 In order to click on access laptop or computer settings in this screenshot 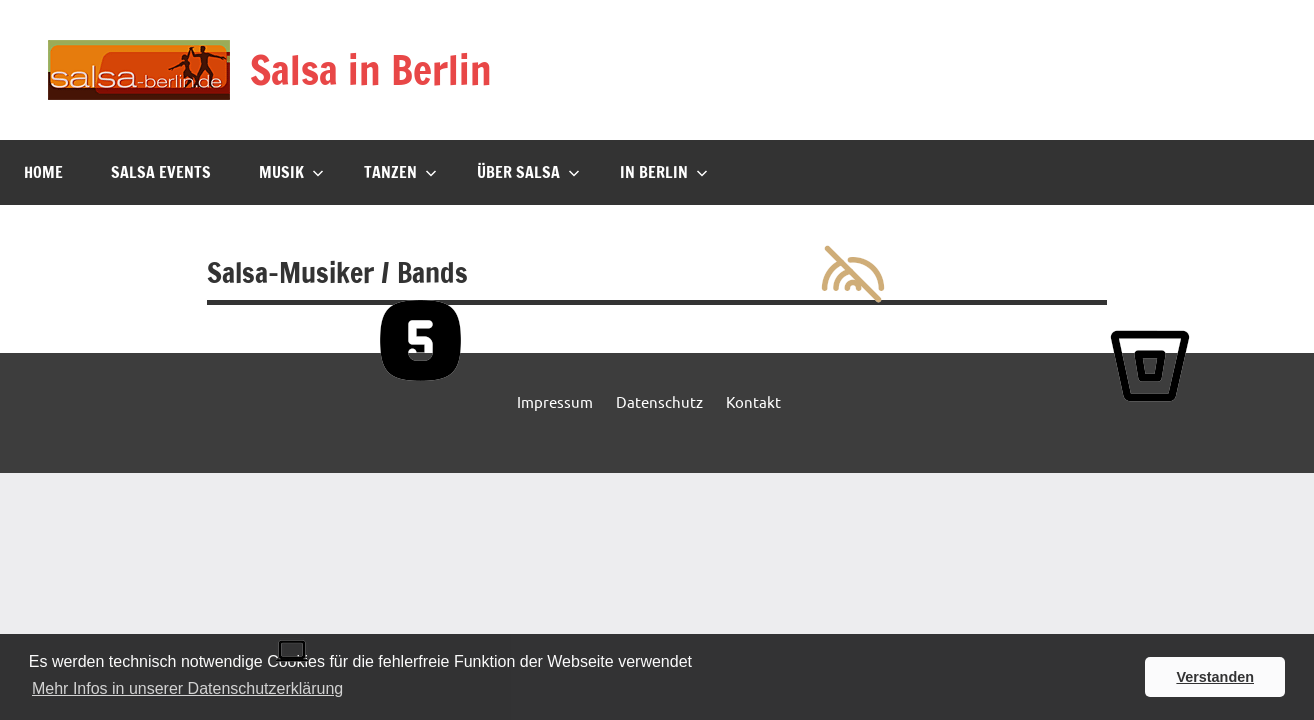, I will do `click(292, 651)`.